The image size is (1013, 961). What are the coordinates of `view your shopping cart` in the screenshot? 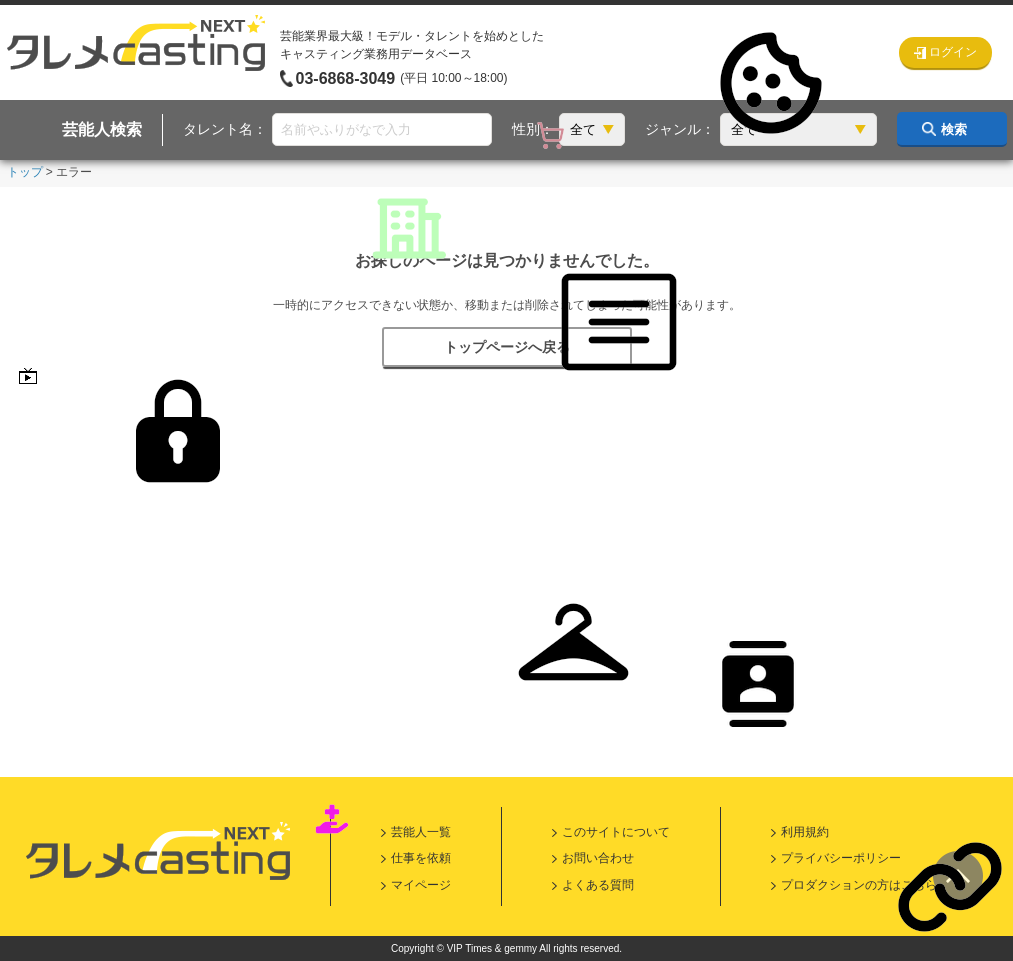 It's located at (550, 135).